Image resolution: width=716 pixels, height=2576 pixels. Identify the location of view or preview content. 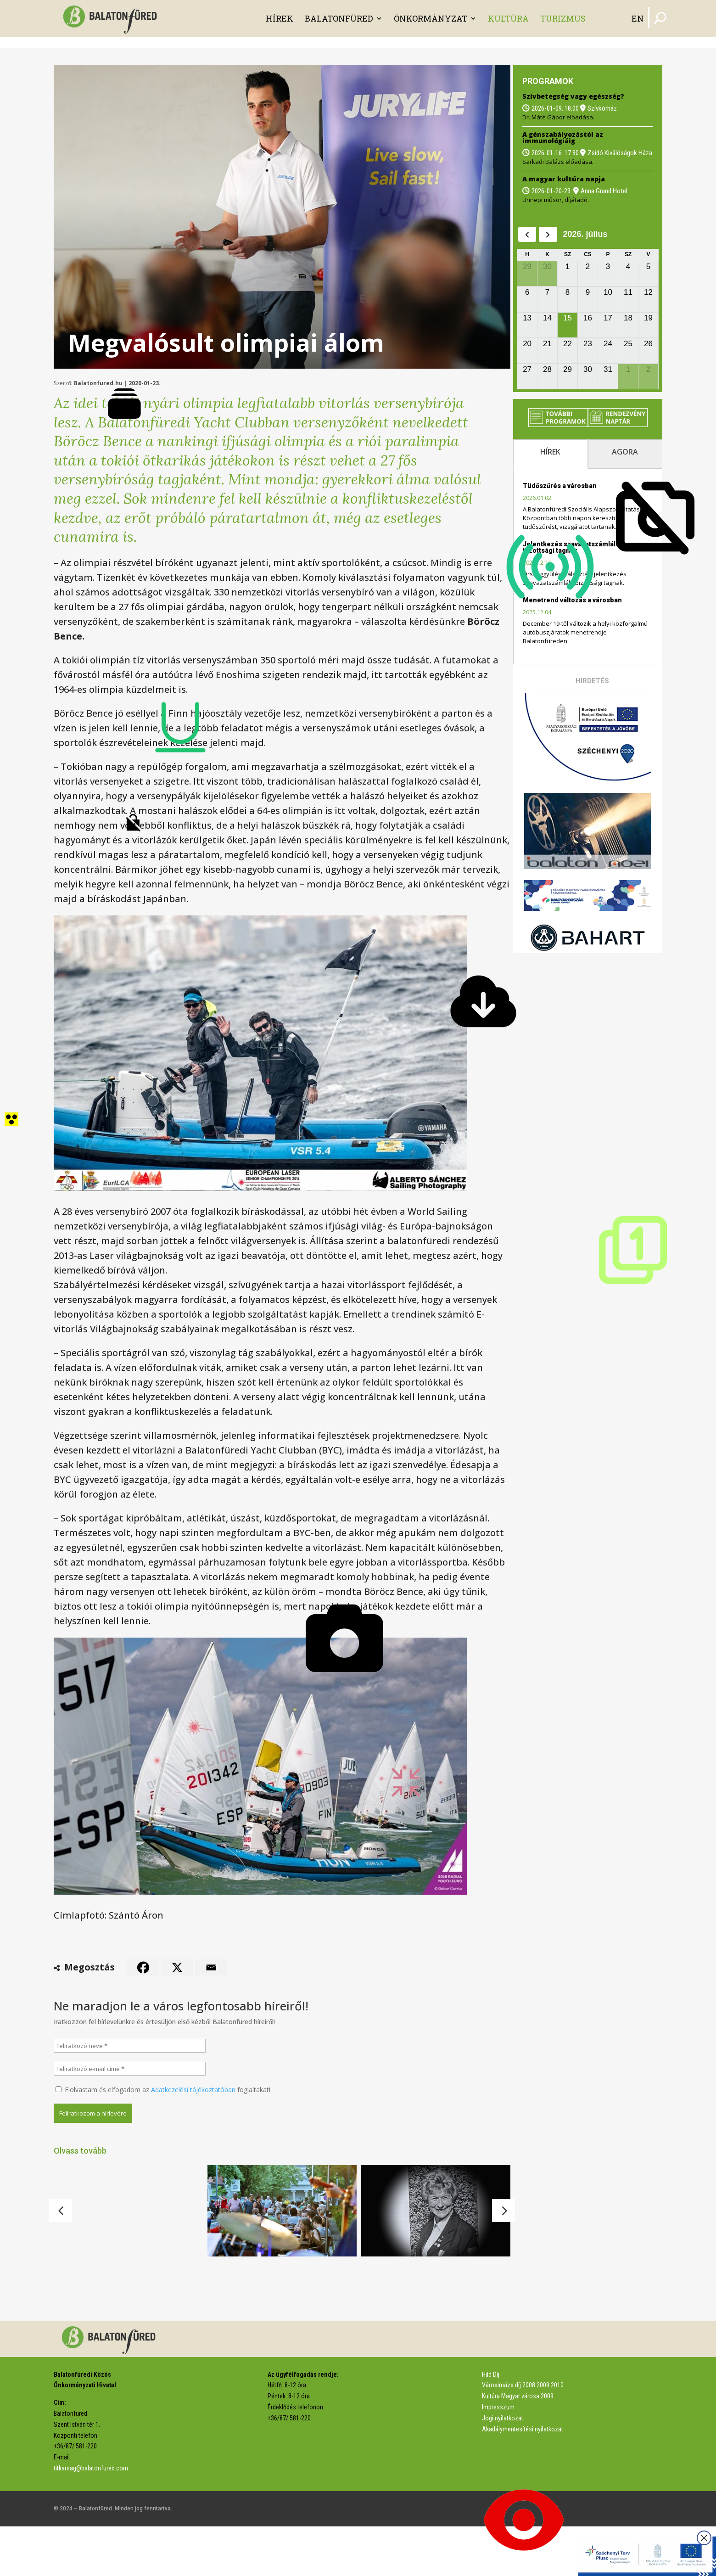
(524, 2520).